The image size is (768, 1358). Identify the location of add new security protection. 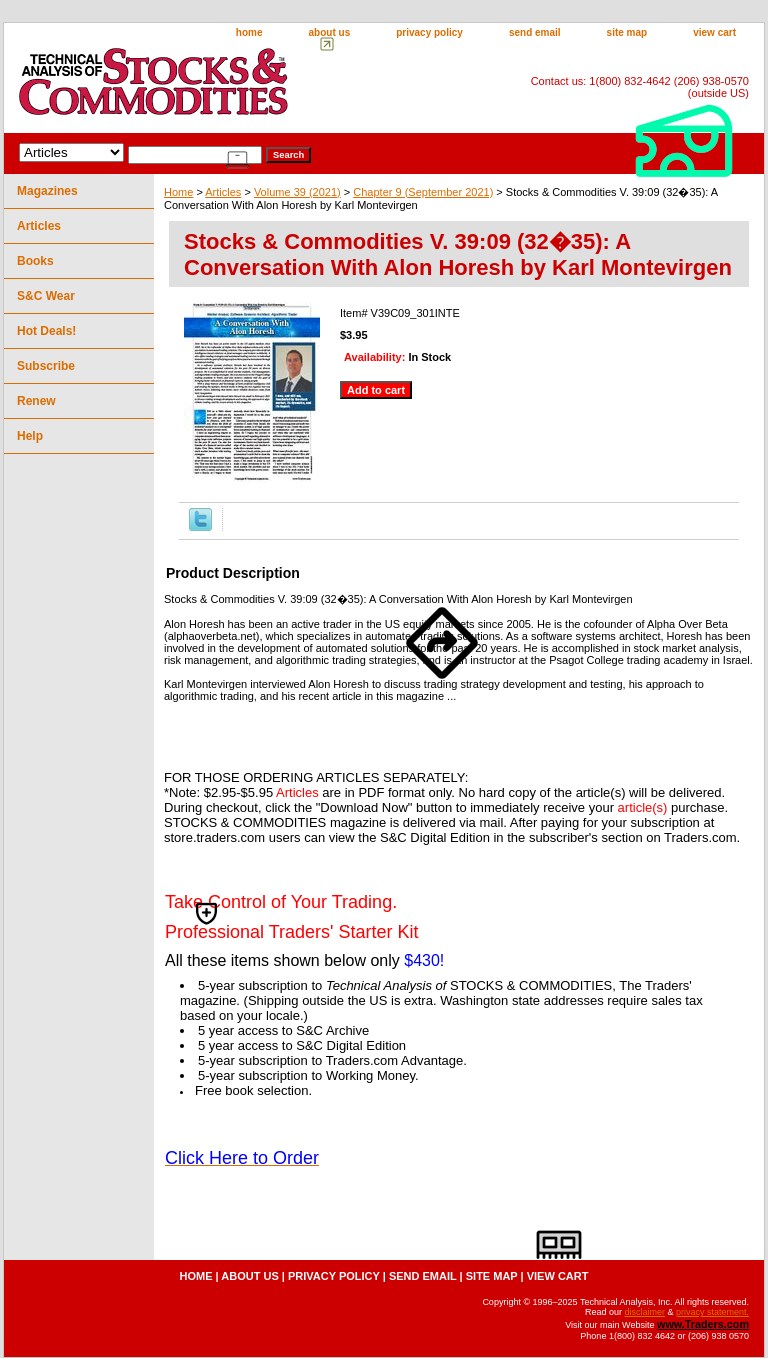
(206, 912).